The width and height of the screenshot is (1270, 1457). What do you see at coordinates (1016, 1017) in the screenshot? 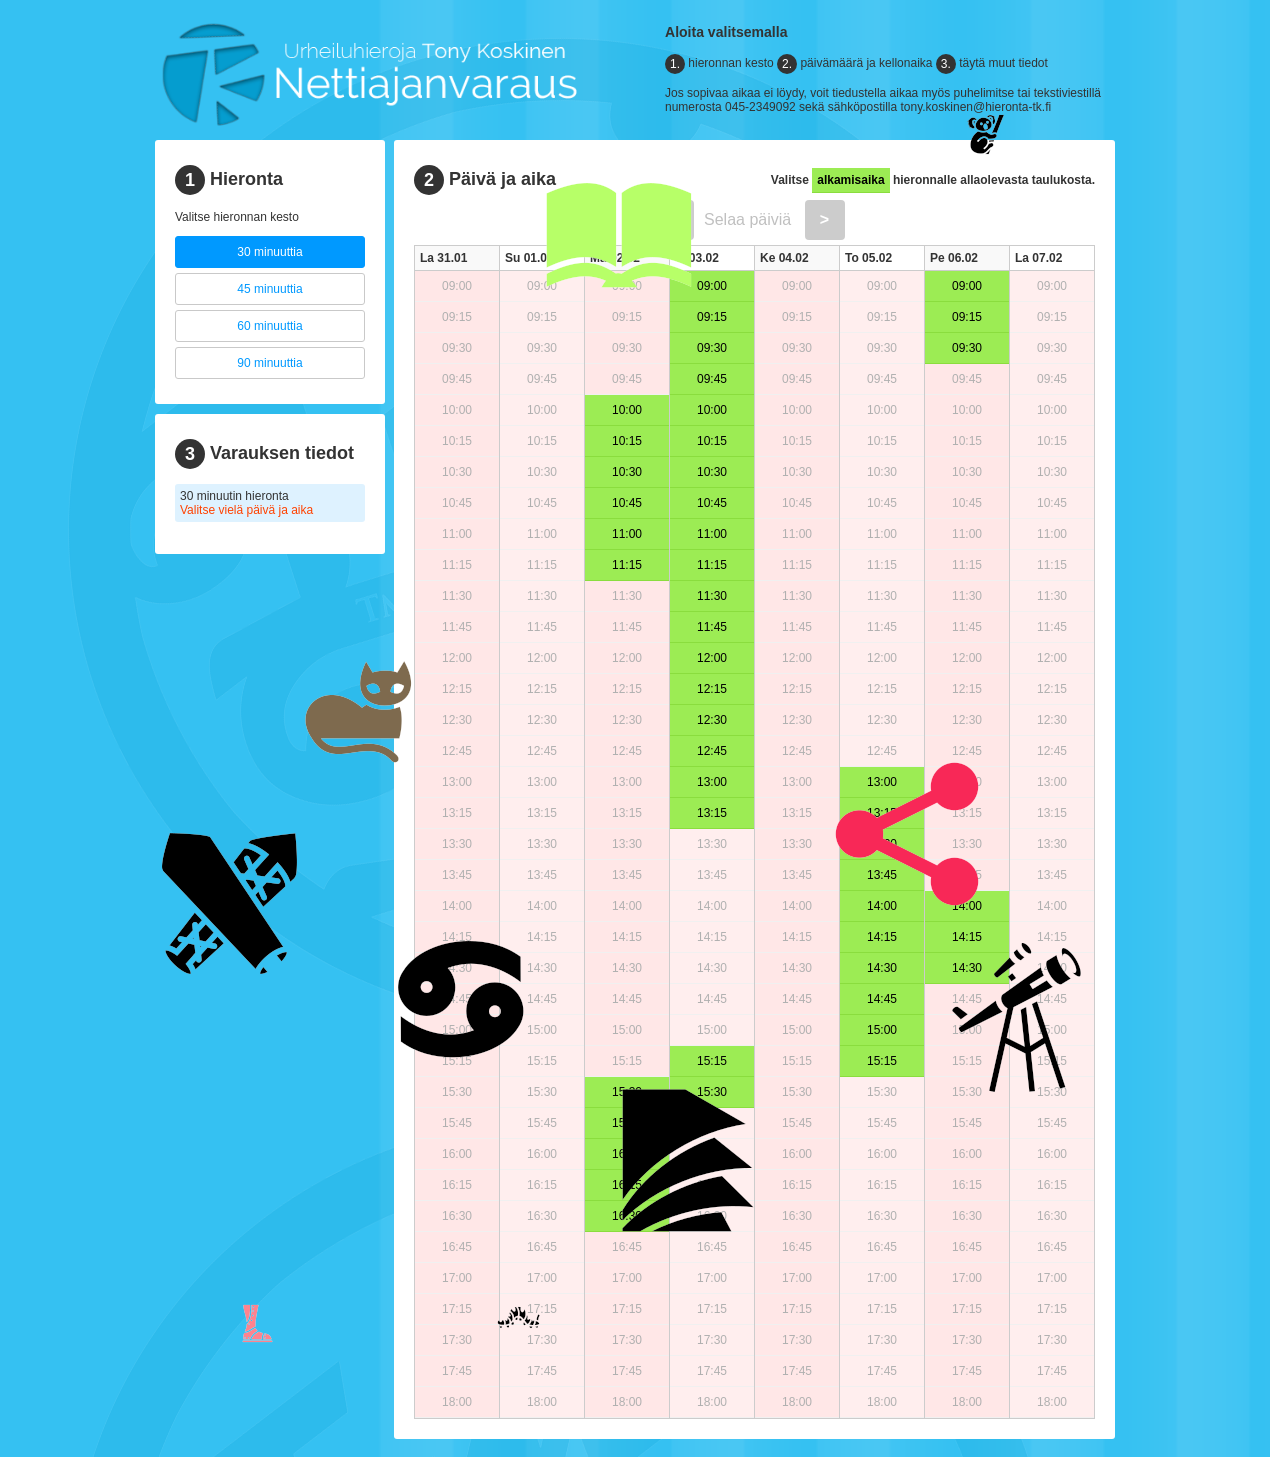
I see `explore or discover new content` at bounding box center [1016, 1017].